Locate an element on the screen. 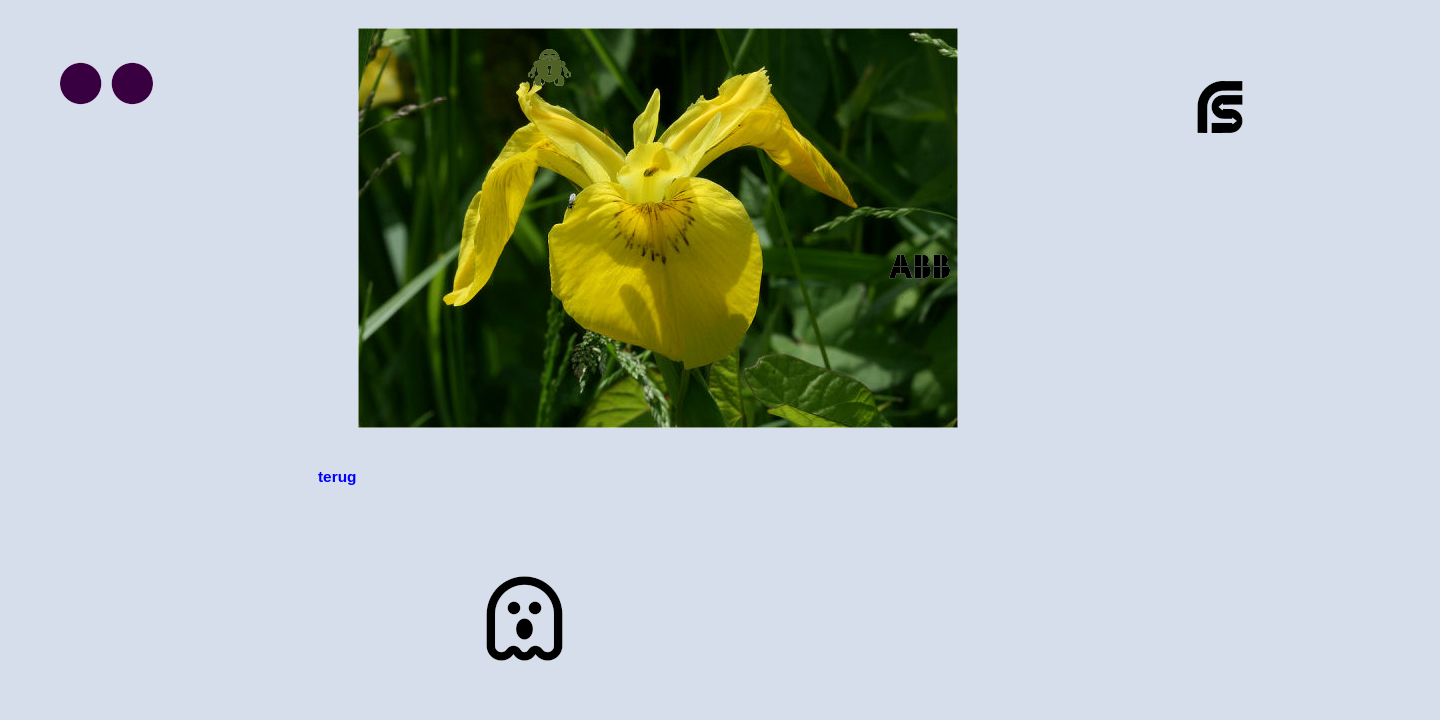 The image size is (1440, 720). open cryptomator encryption app is located at coordinates (549, 67).